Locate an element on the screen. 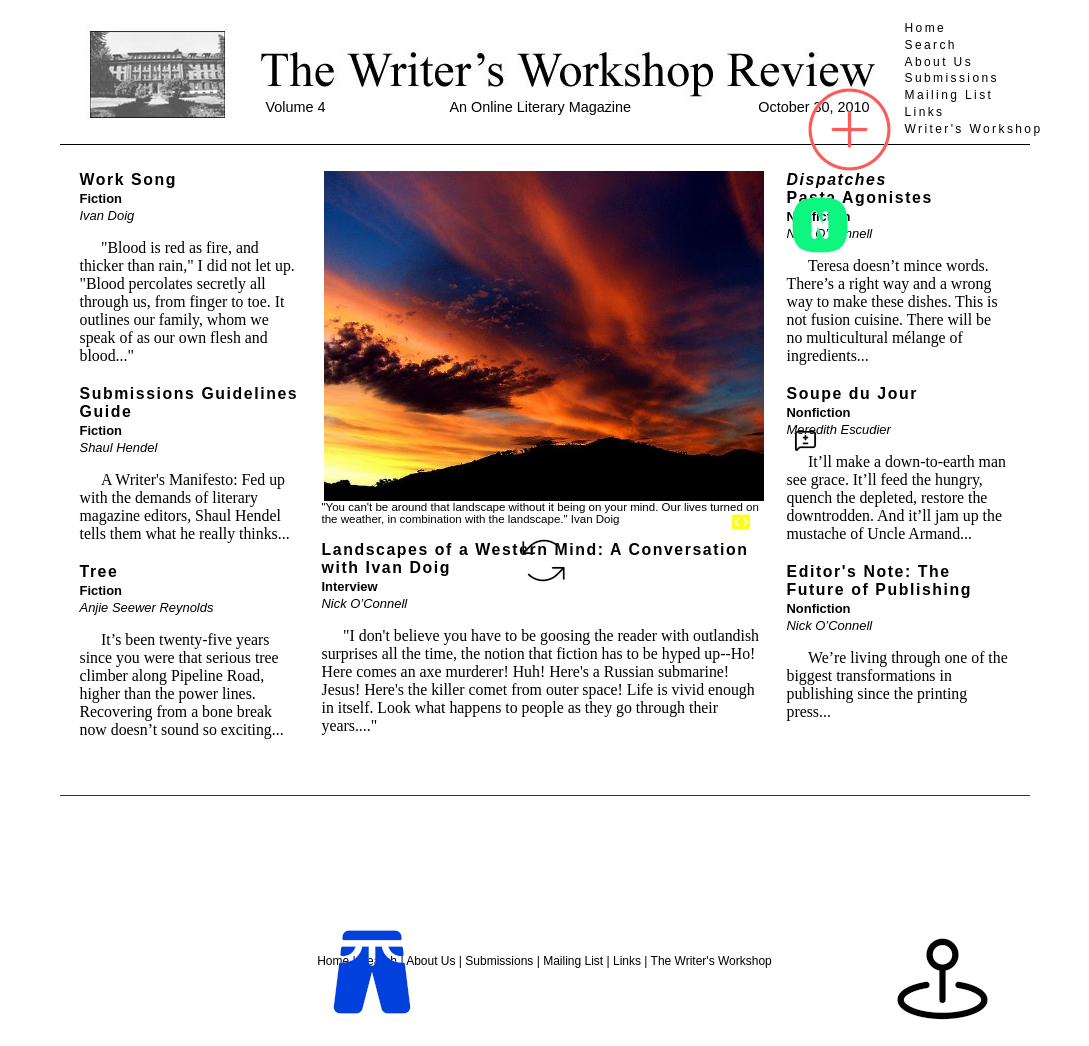 The image size is (1089, 1046). add a new item is located at coordinates (849, 129).